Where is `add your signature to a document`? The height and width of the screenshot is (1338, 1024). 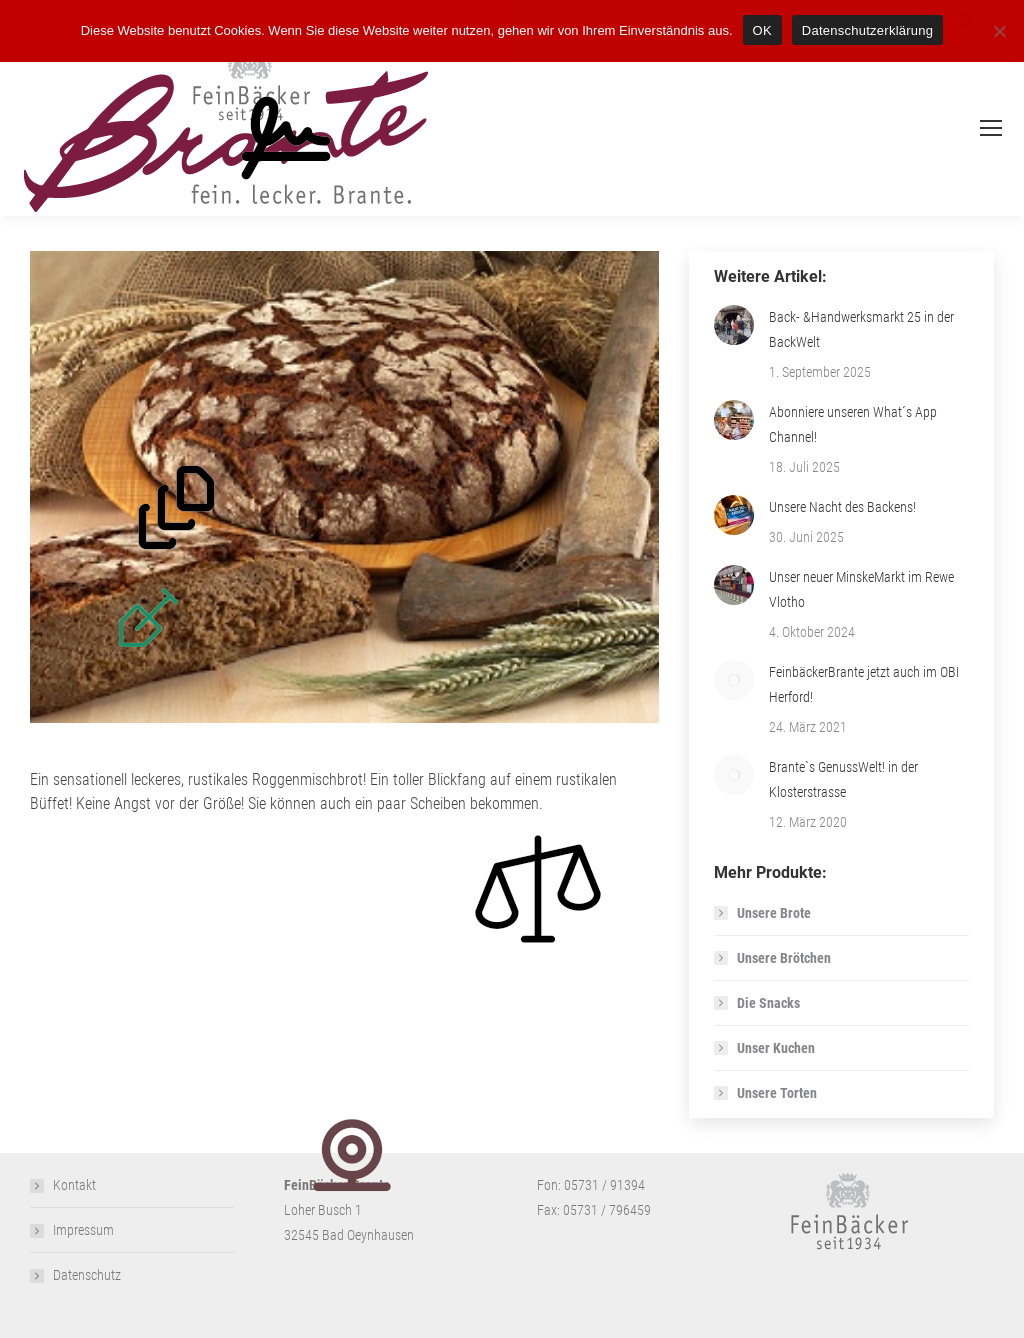
add your signature to a document is located at coordinates (286, 138).